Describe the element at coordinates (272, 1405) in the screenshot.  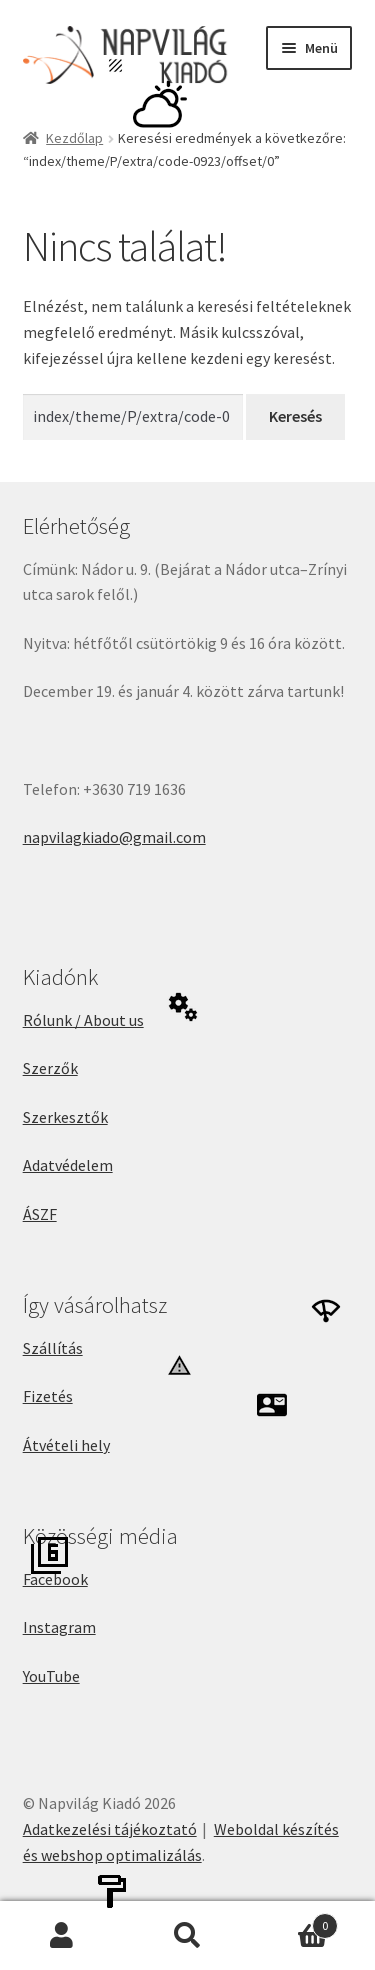
I see `view contact email information` at that location.